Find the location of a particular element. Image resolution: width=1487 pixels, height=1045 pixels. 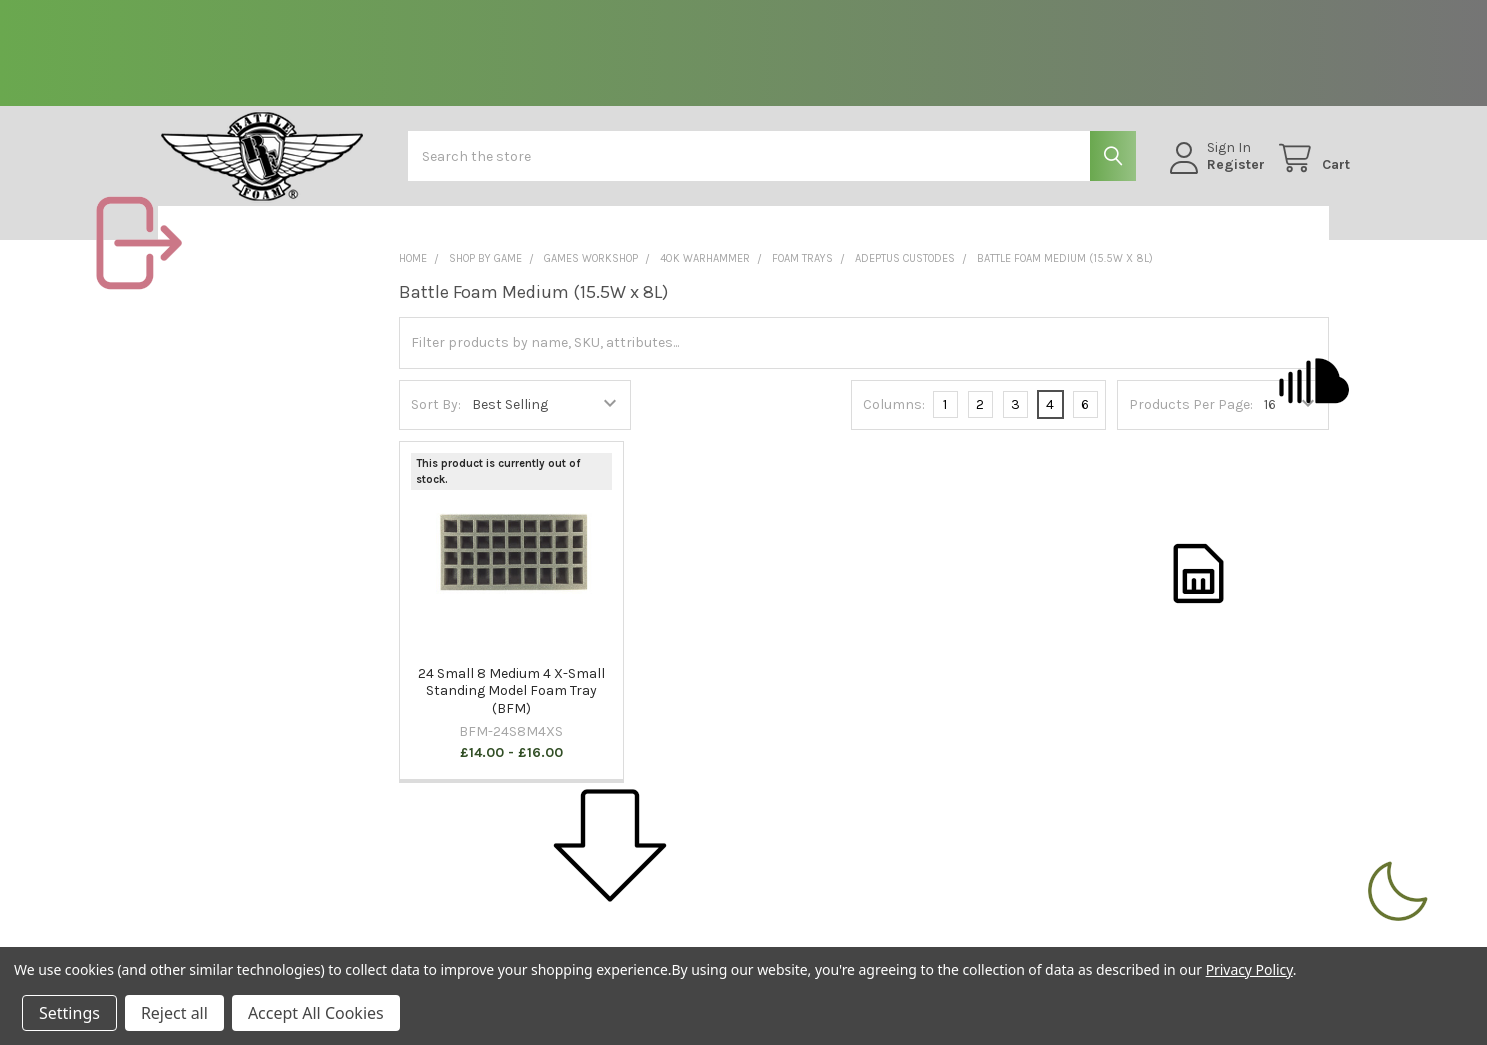

log out of your account is located at coordinates (132, 243).